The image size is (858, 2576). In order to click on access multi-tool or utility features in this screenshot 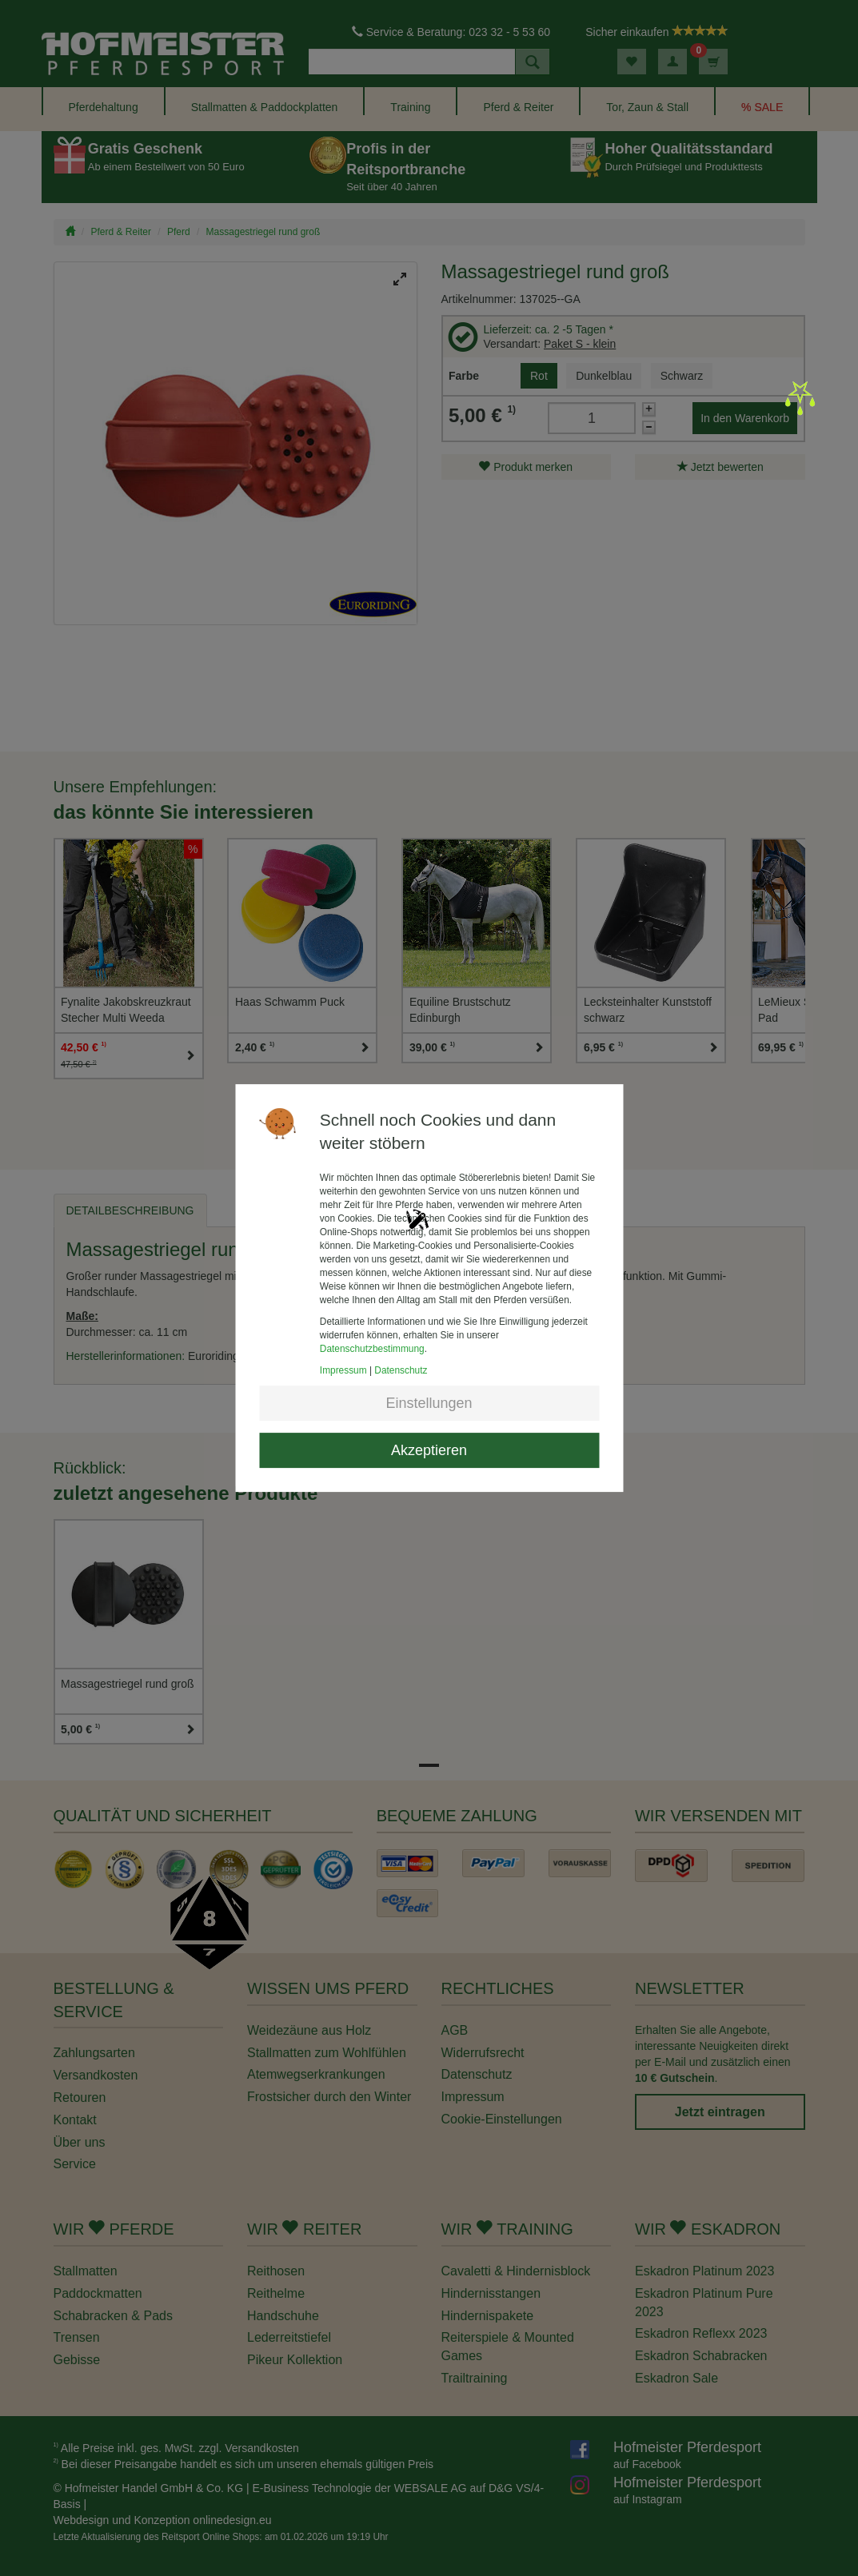, I will do `click(417, 1221)`.